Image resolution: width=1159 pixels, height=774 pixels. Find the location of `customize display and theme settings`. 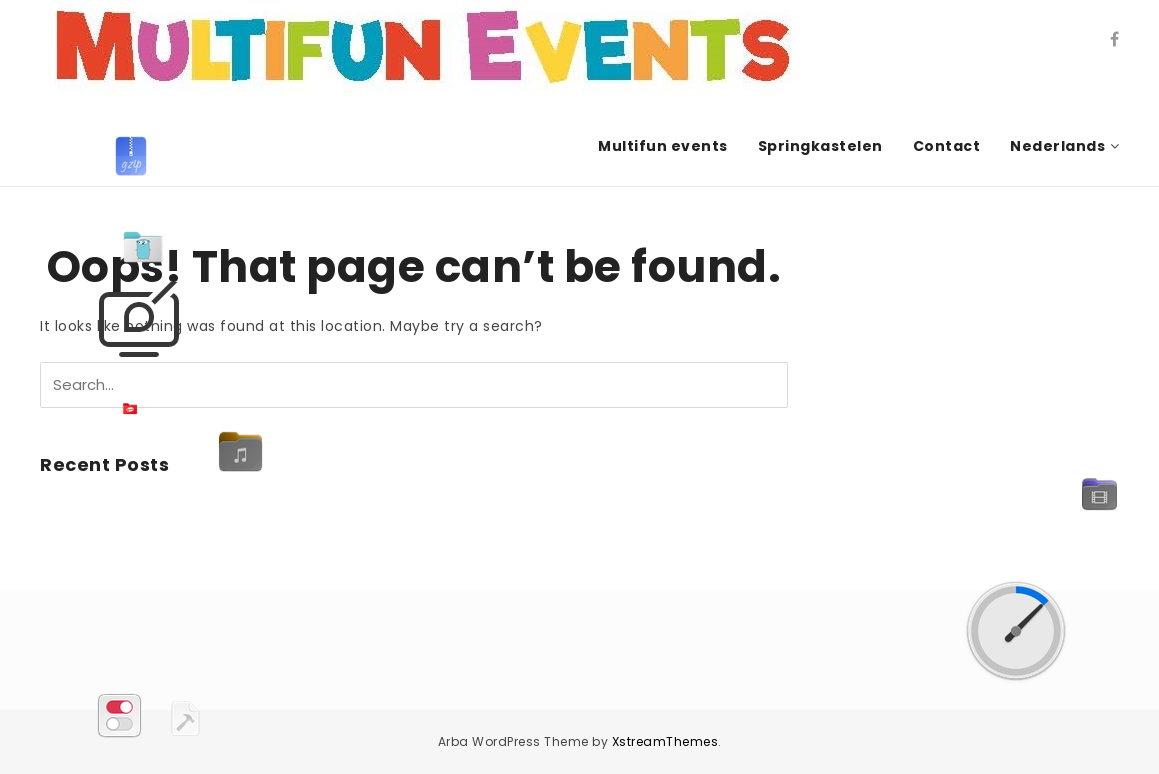

customize display and theme settings is located at coordinates (139, 322).